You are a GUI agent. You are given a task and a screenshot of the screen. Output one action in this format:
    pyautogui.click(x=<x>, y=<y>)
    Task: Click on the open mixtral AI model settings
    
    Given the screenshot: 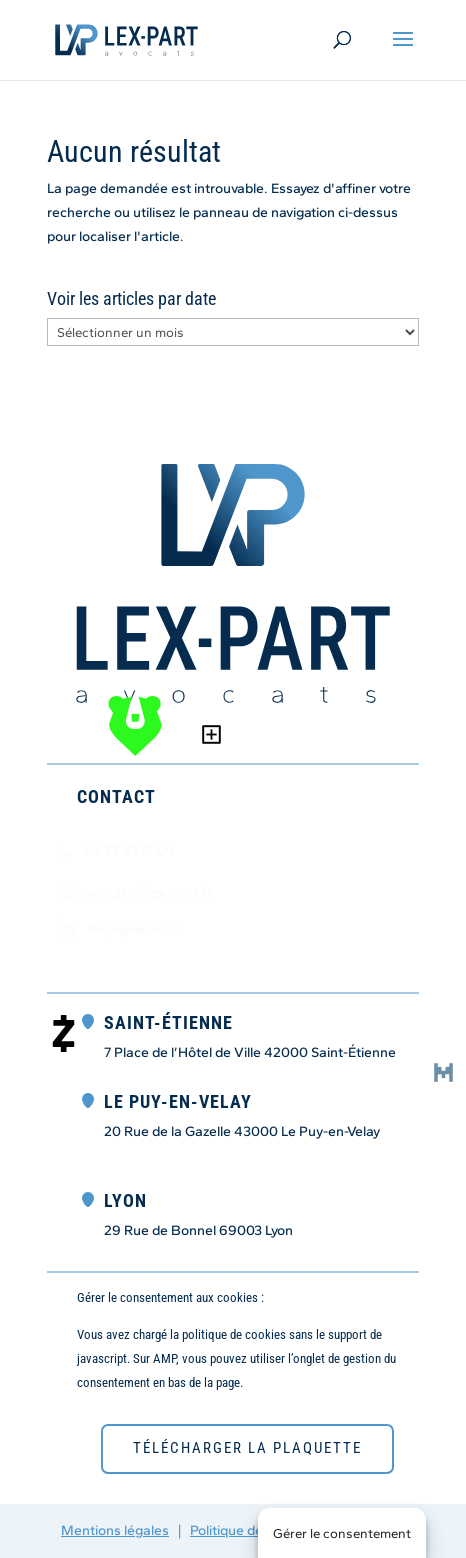 What is the action you would take?
    pyautogui.click(x=443, y=1072)
    